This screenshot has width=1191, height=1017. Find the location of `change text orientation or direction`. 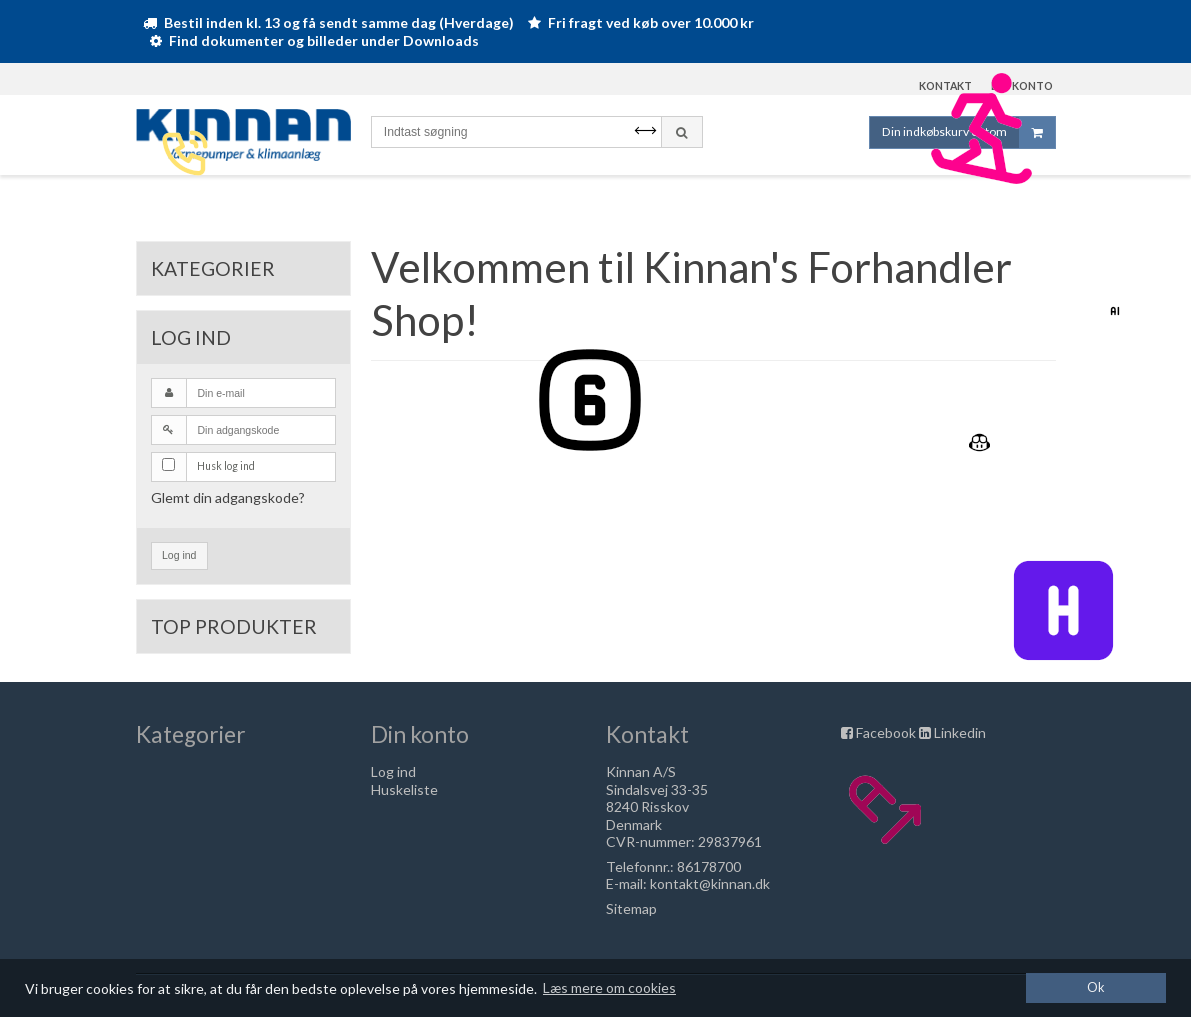

change text orientation or direction is located at coordinates (885, 808).